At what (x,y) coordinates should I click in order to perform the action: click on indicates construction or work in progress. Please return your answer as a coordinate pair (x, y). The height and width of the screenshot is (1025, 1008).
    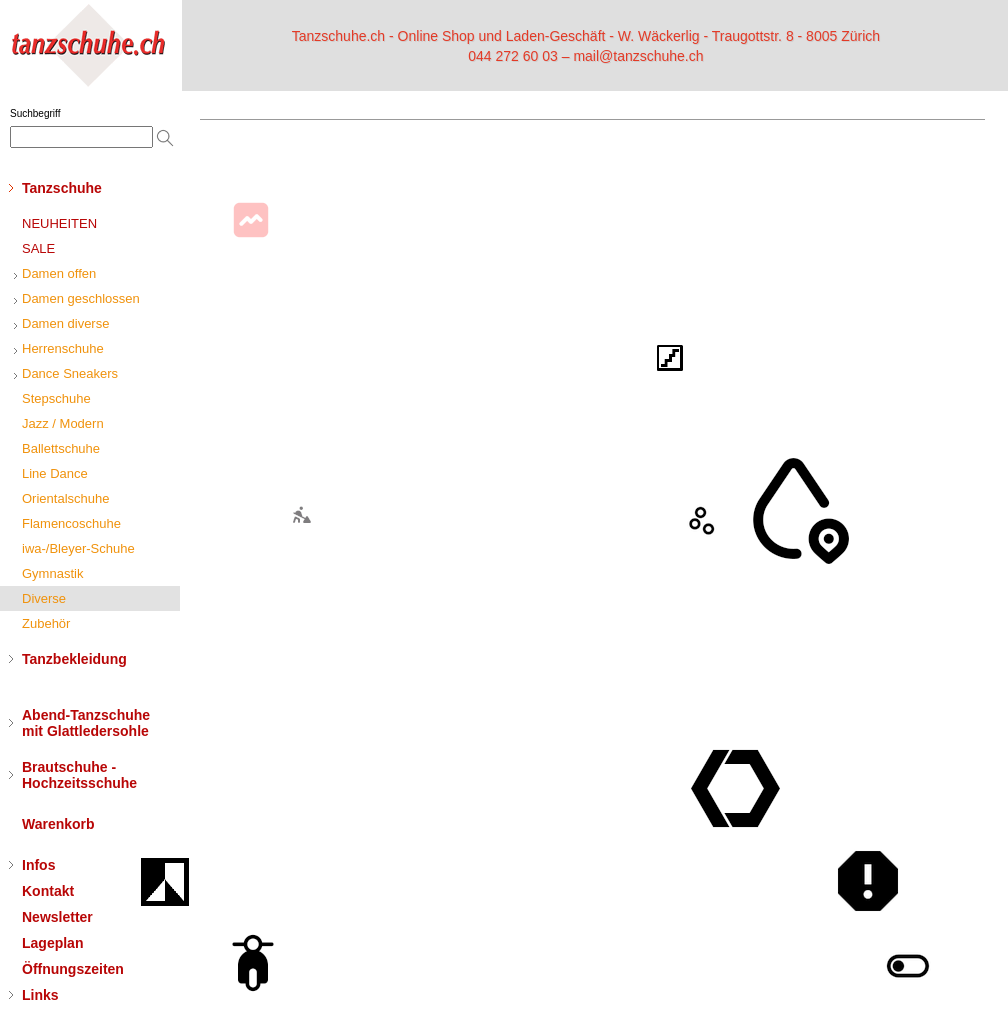
    Looking at the image, I should click on (302, 515).